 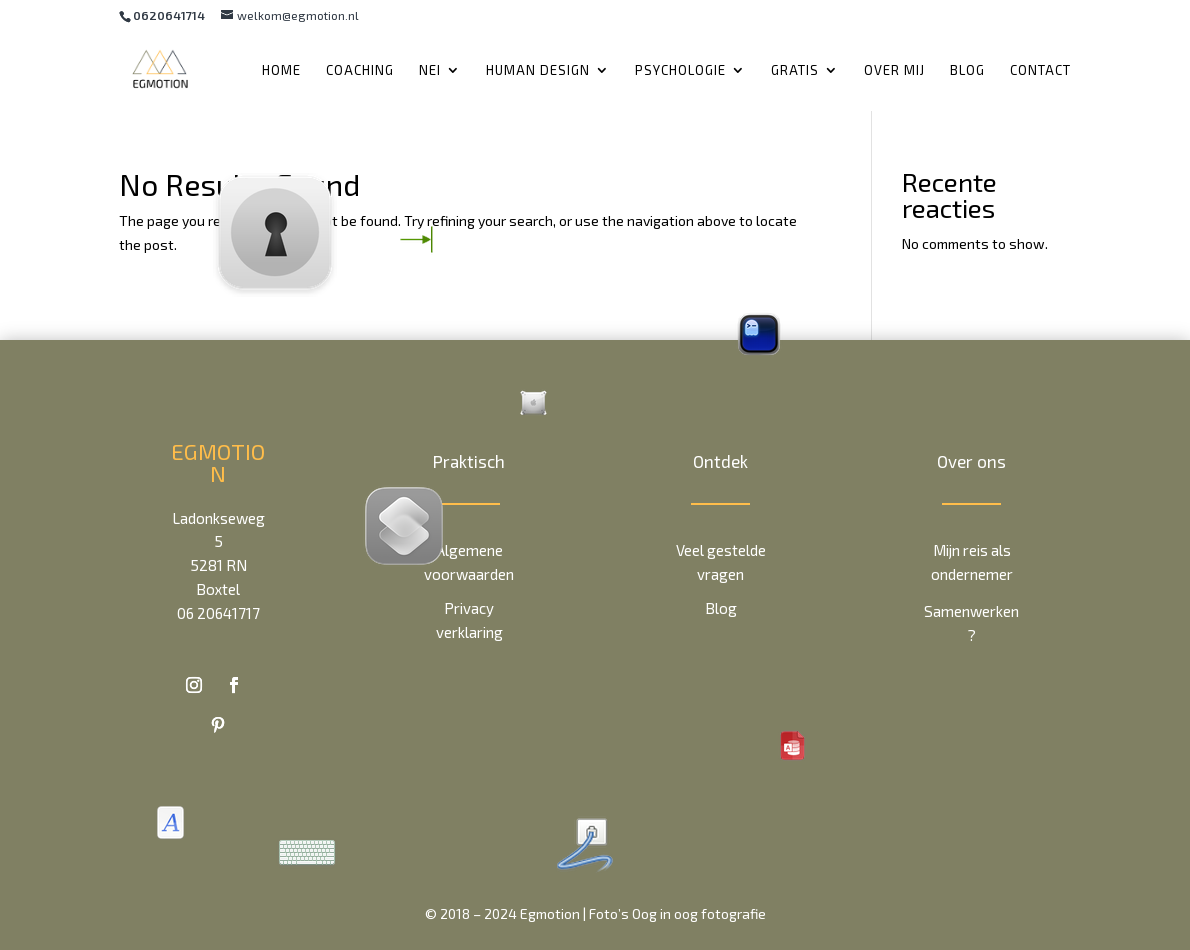 I want to click on microsoft access database file, so click(x=792, y=745).